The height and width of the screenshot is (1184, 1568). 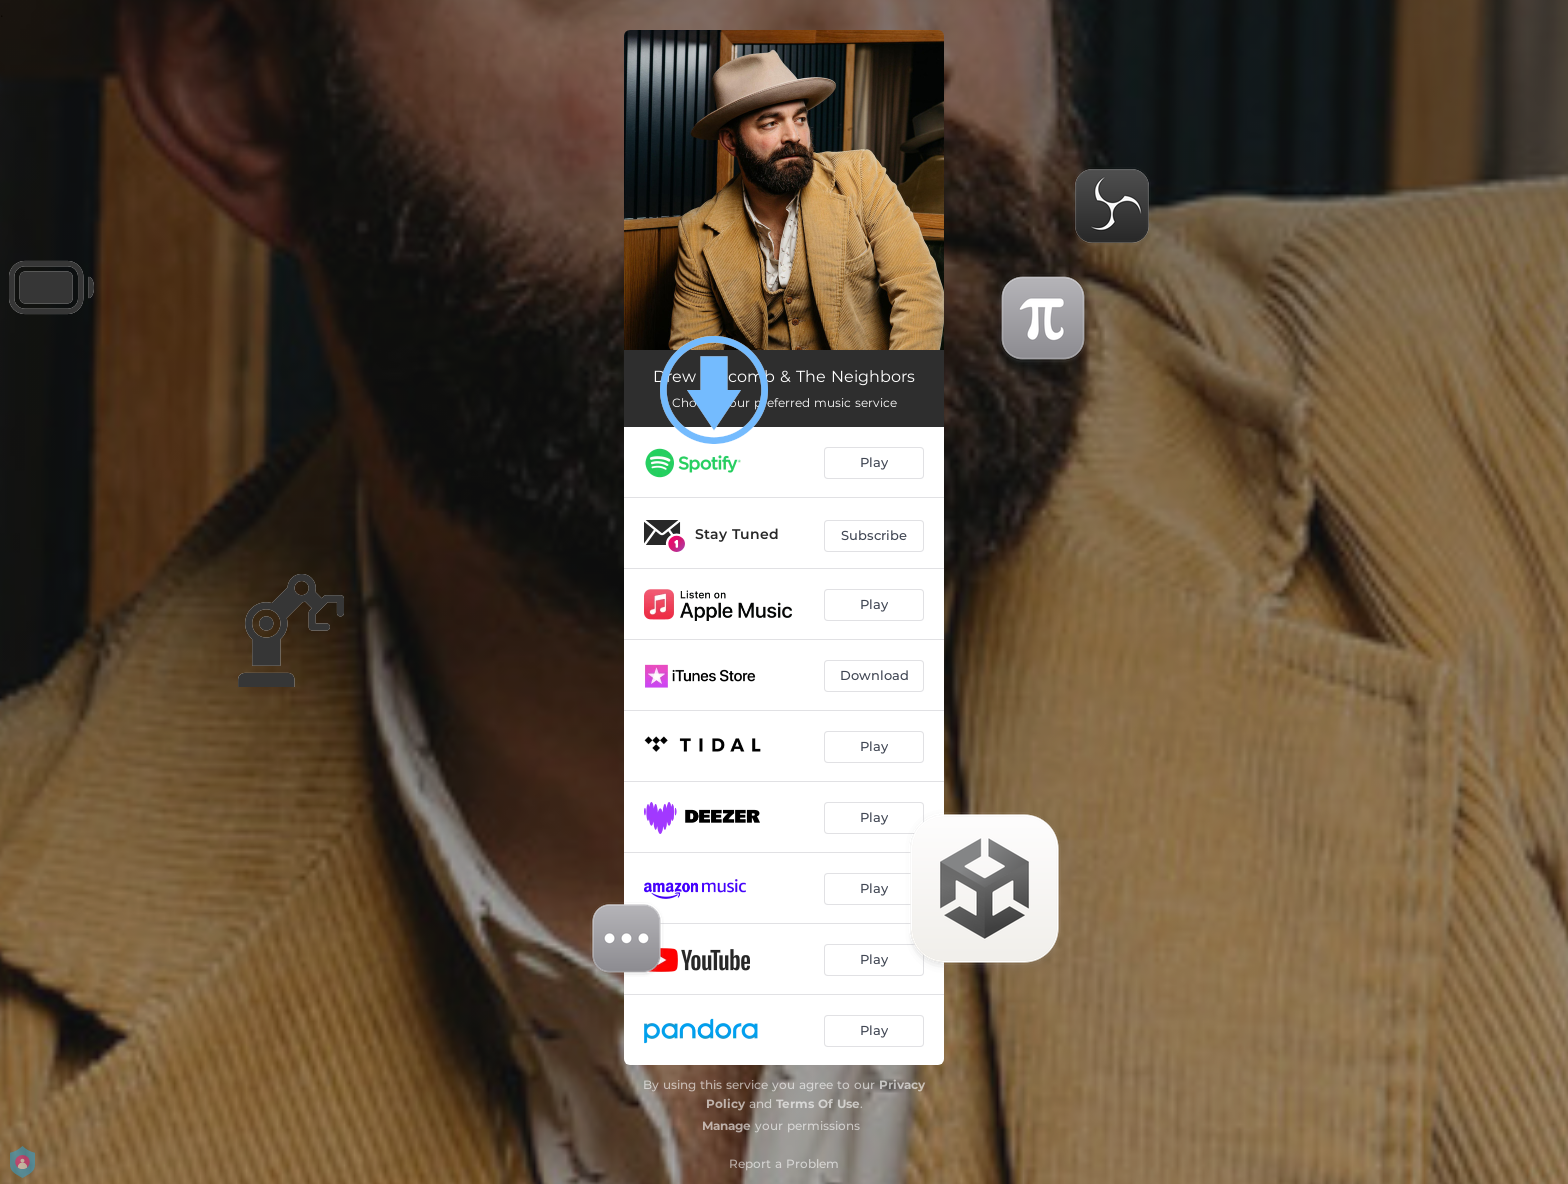 I want to click on open mathematics or calculator application, so click(x=1043, y=318).